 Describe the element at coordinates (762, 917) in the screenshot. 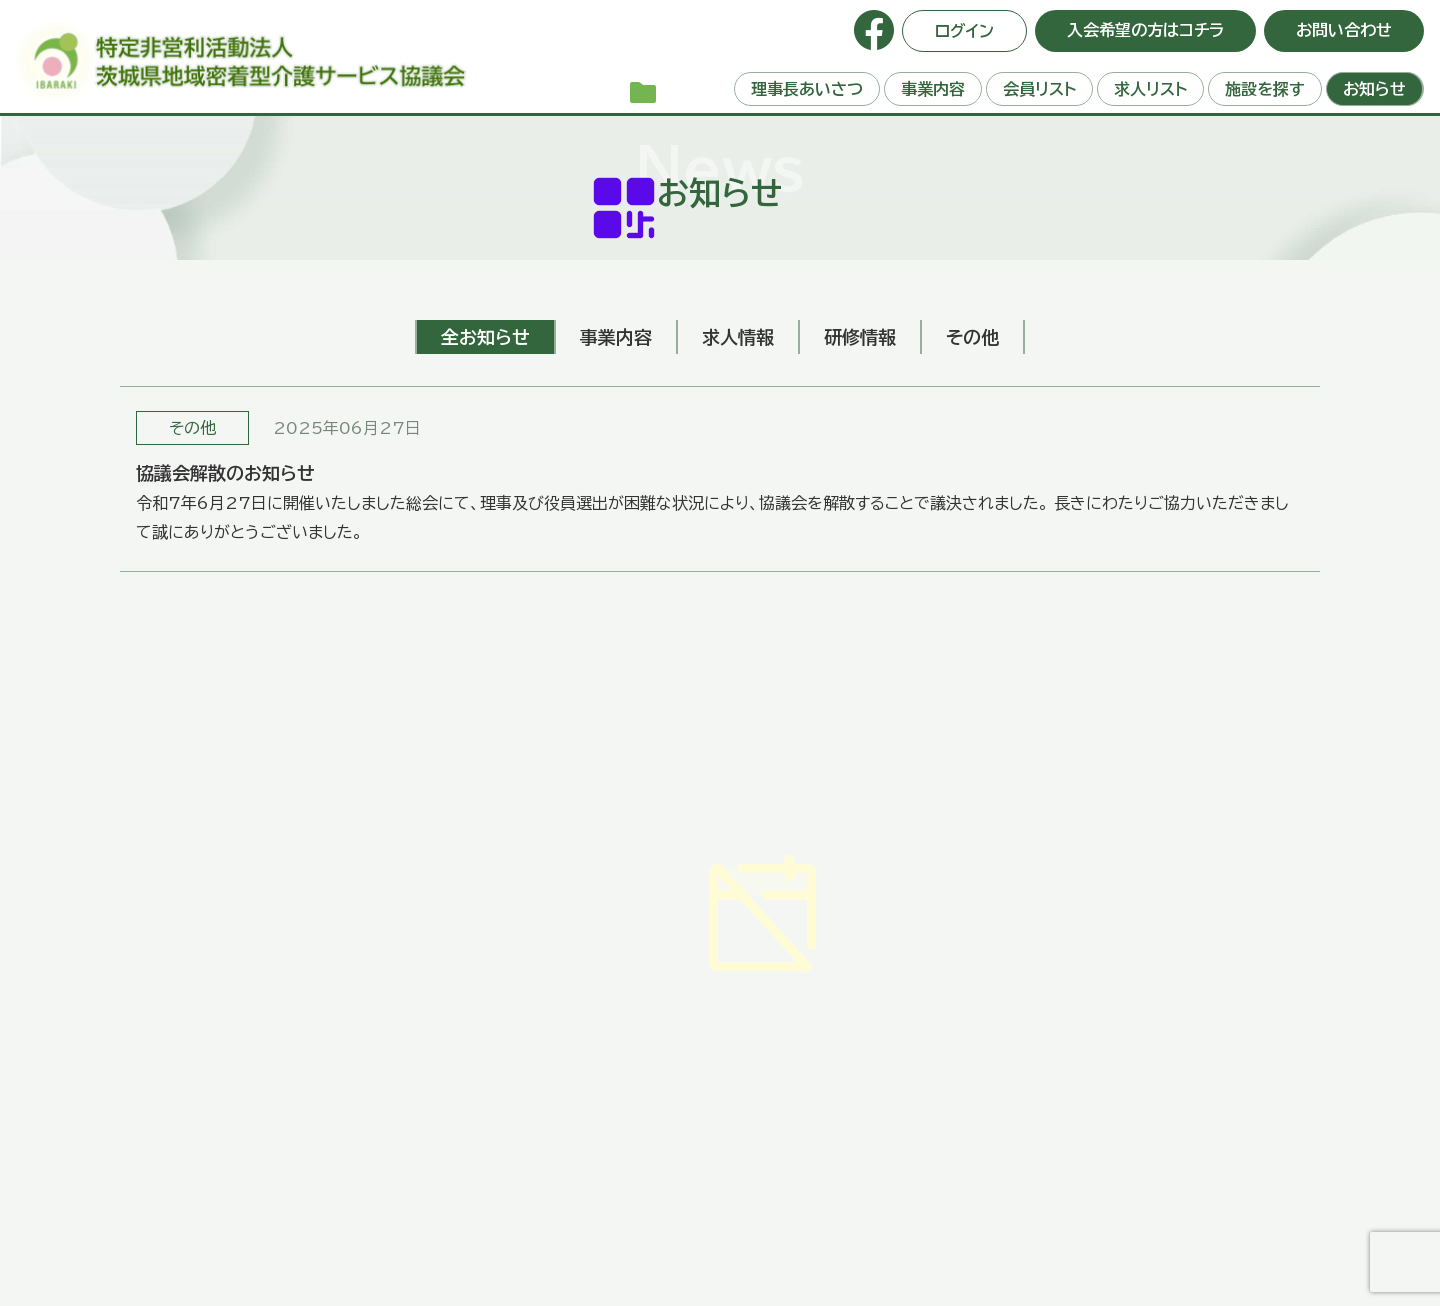

I see `no scheduled events or appointments` at that location.